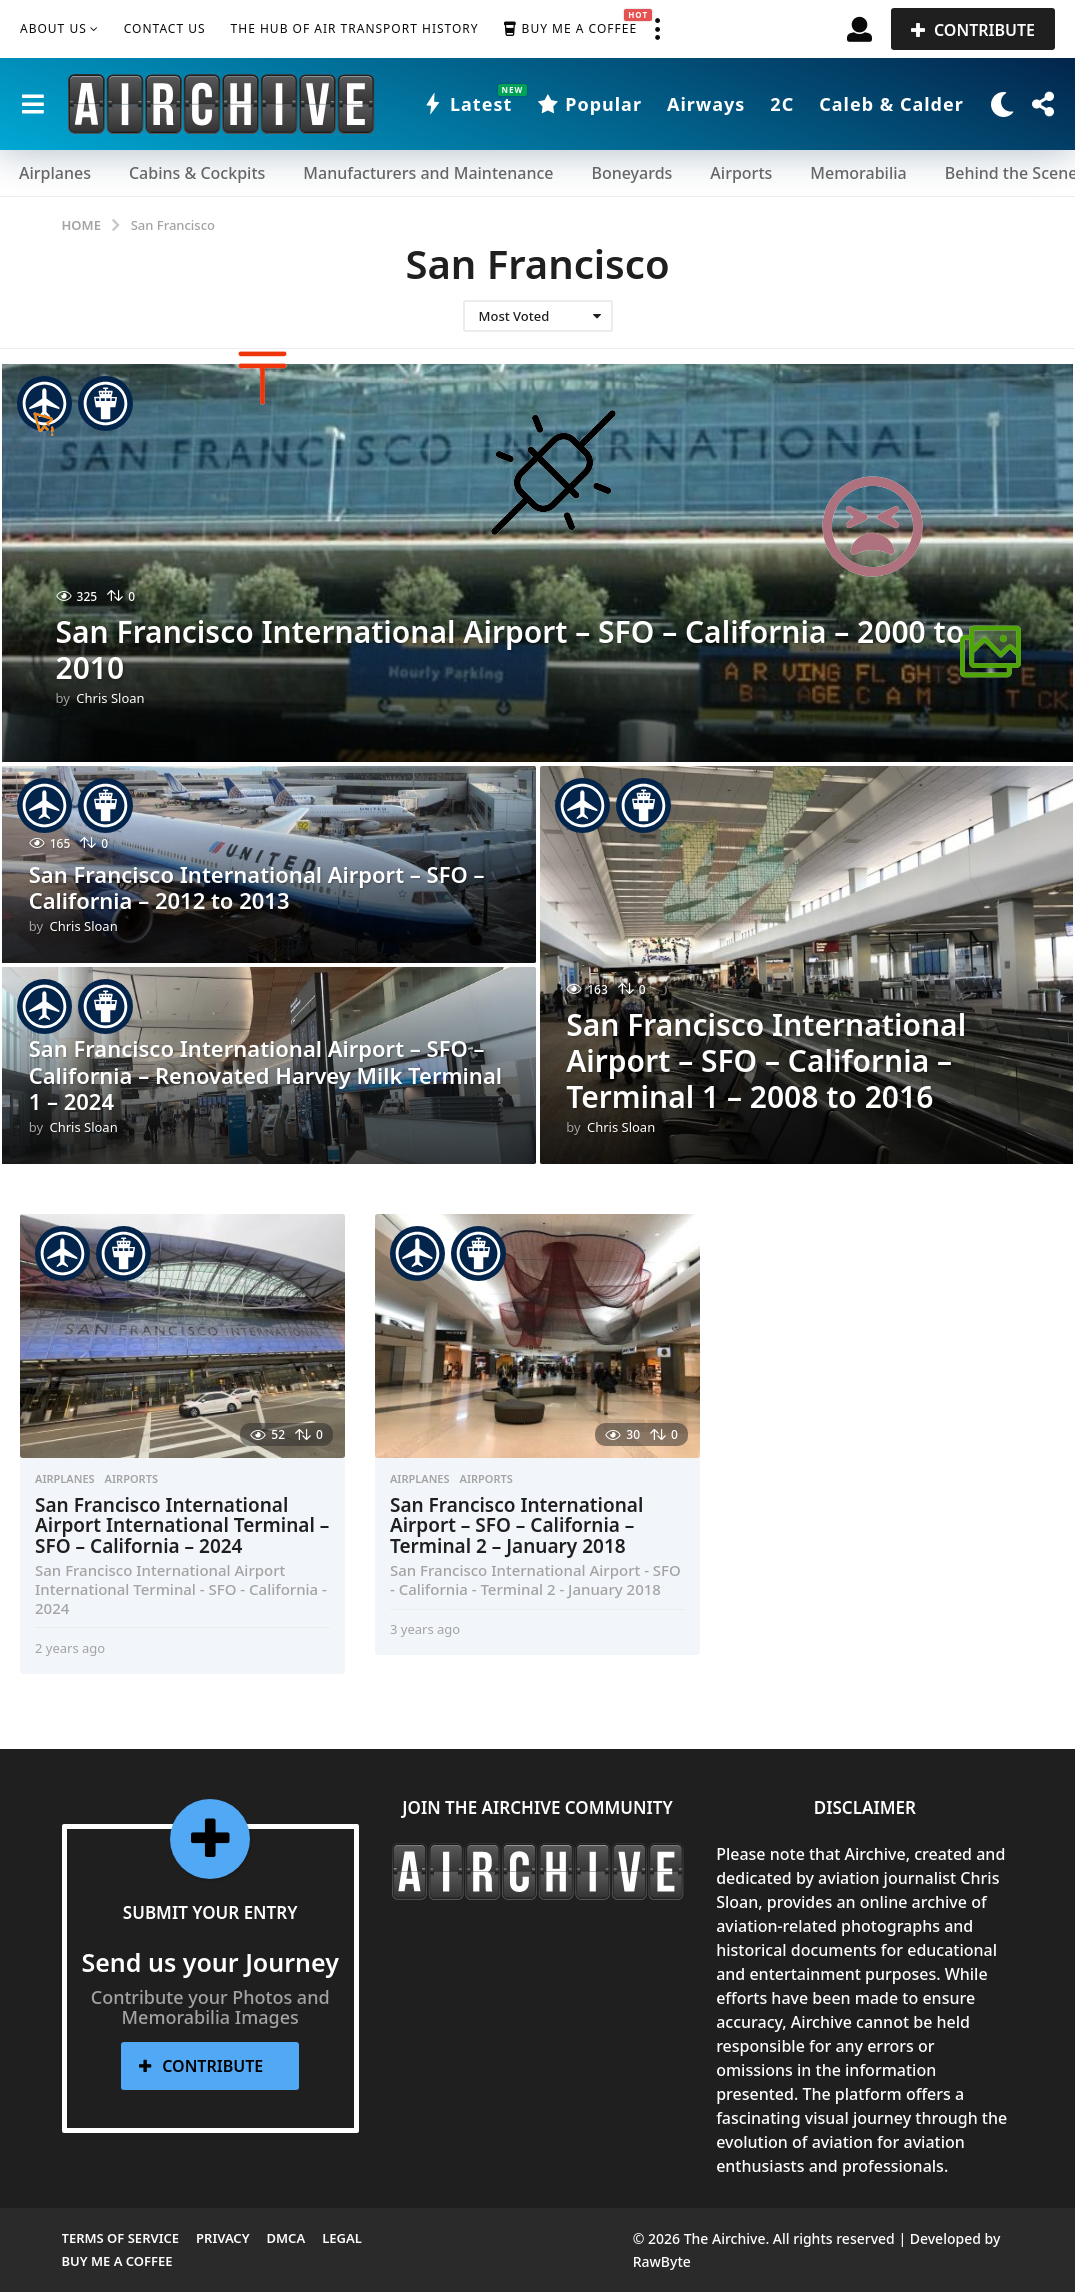  Describe the element at coordinates (262, 375) in the screenshot. I see `display prices in kazakhstani tenge` at that location.